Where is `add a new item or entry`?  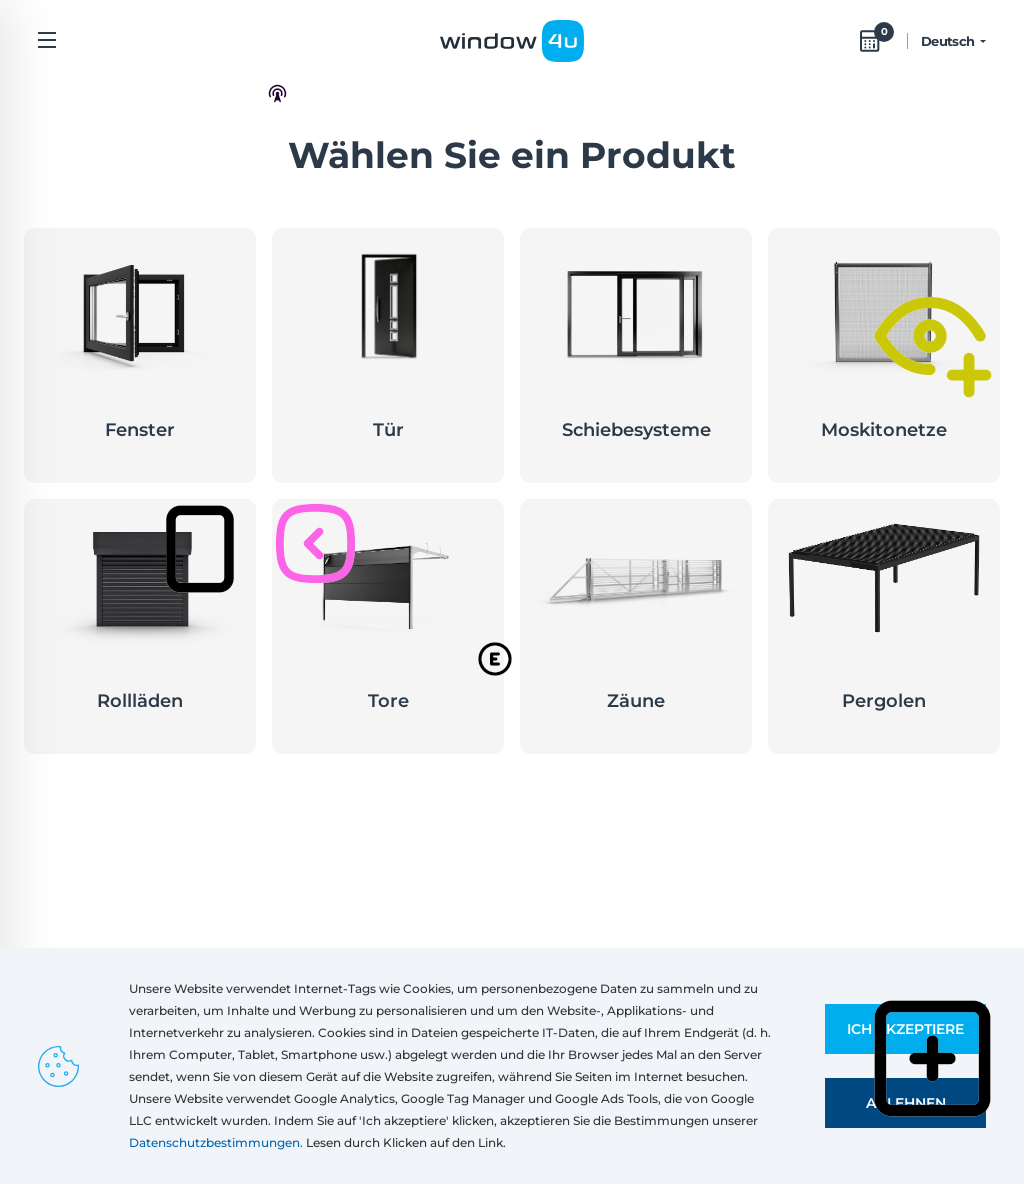
add a new item or entry is located at coordinates (932, 1058).